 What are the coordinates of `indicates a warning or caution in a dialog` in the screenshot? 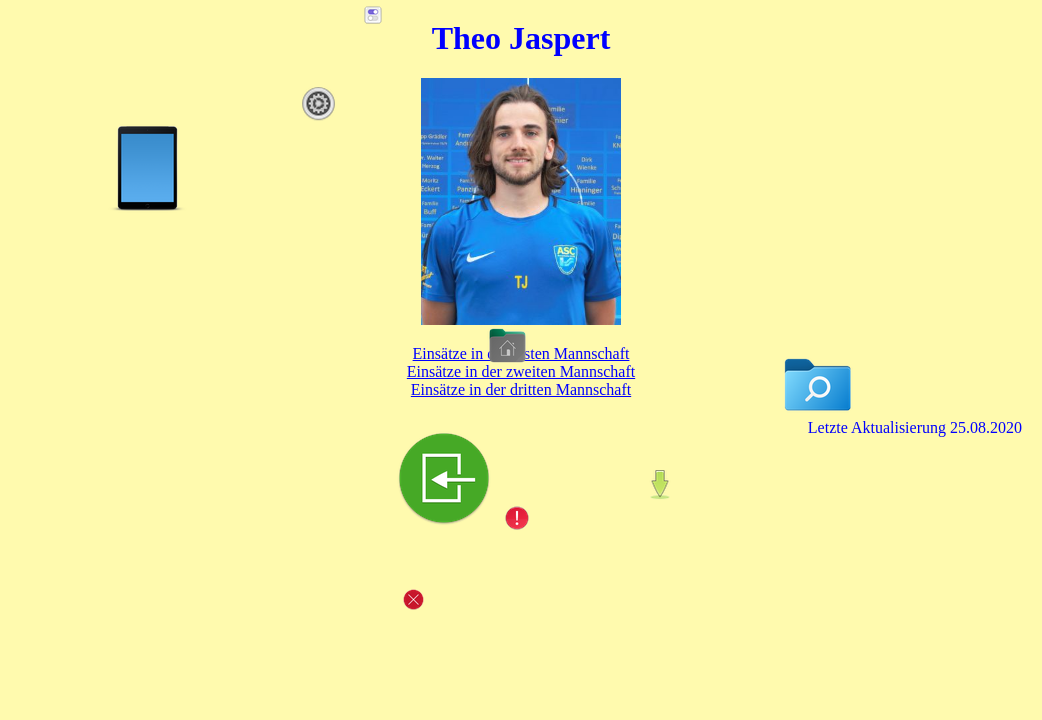 It's located at (517, 518).